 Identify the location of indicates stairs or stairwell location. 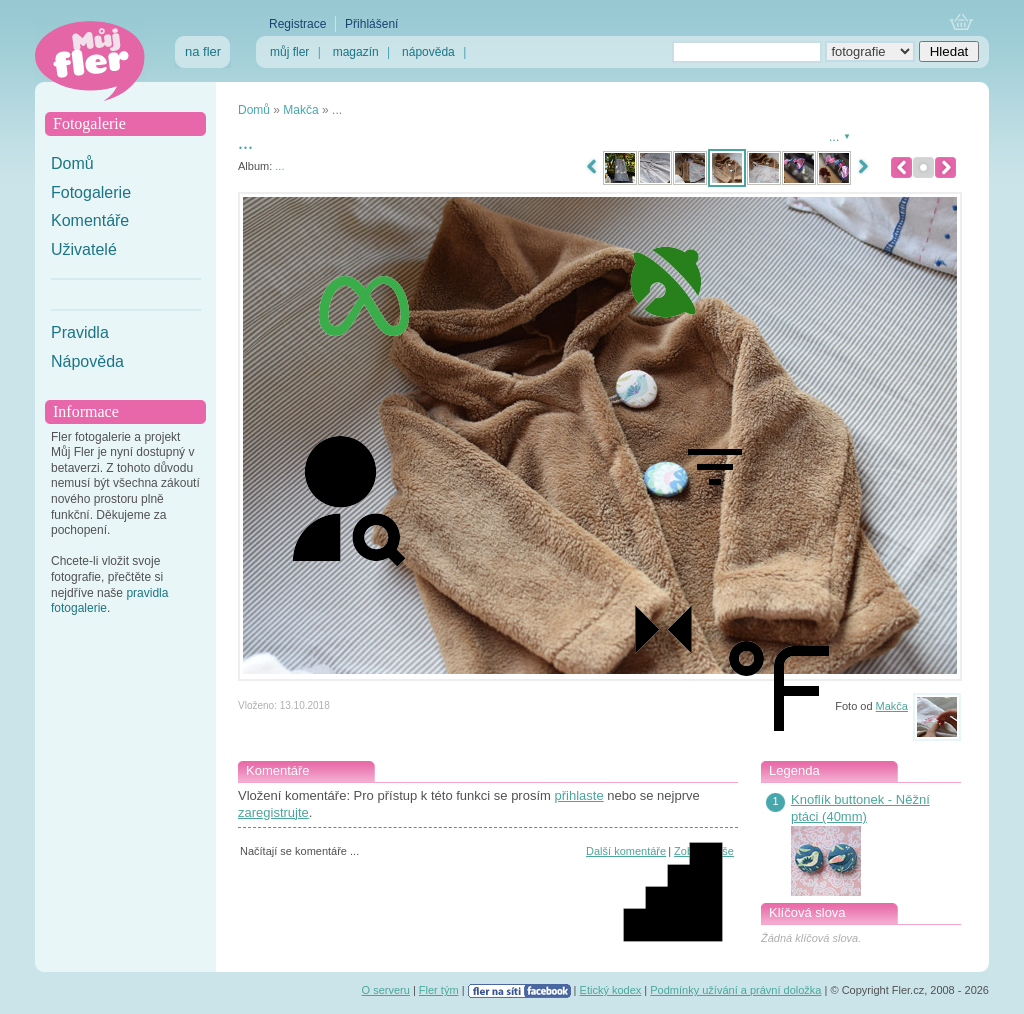
(673, 892).